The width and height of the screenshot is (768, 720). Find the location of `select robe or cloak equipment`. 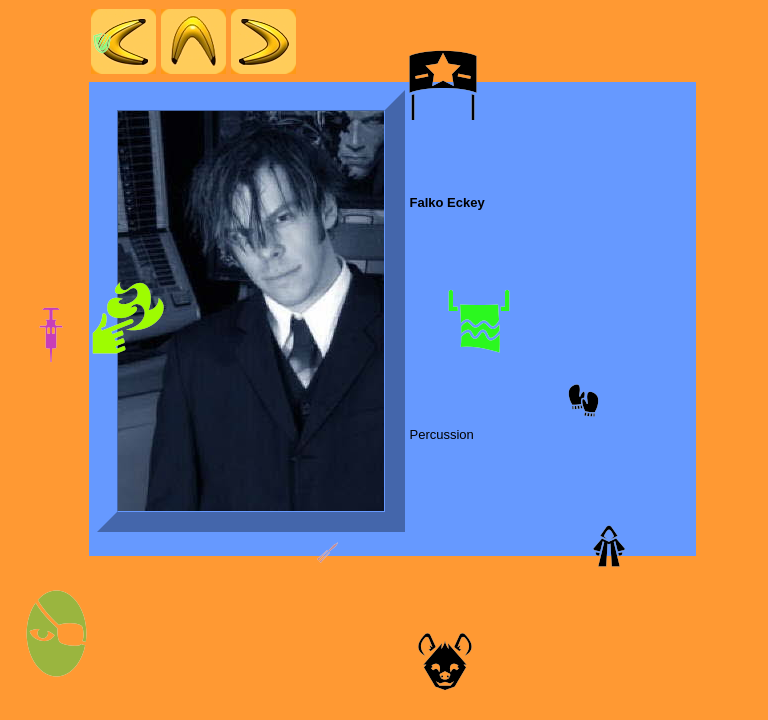

select robe or cloak equipment is located at coordinates (609, 546).